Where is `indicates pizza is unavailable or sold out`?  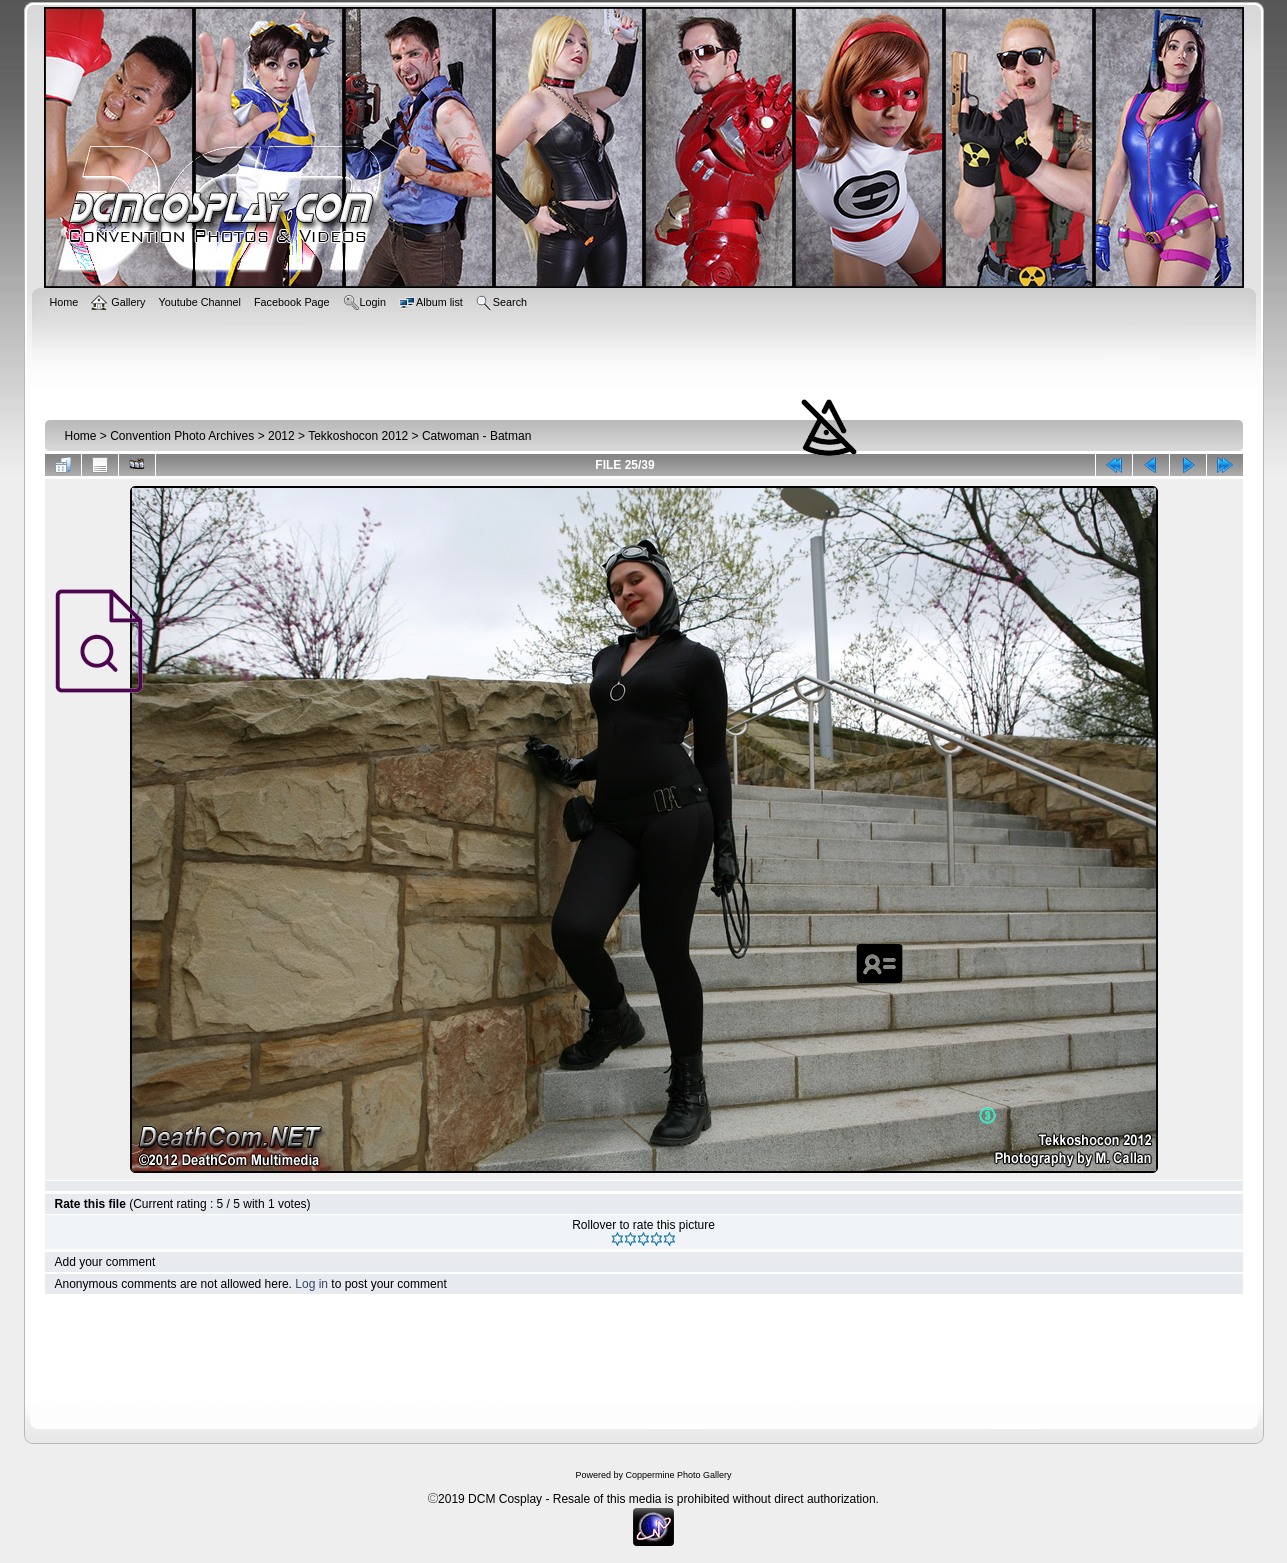 indicates pizza is unavailable or sold out is located at coordinates (829, 427).